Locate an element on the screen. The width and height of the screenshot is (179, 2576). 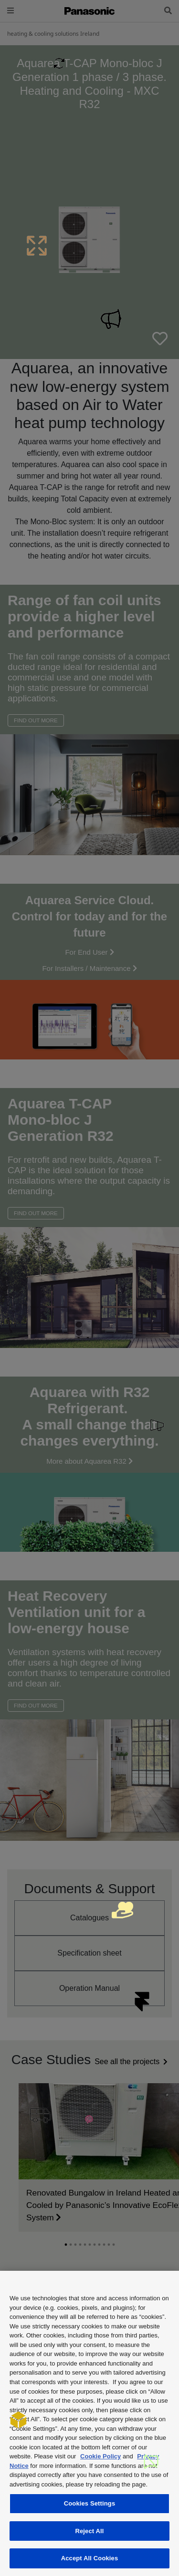
expand to fullscreen mode is located at coordinates (37, 246).